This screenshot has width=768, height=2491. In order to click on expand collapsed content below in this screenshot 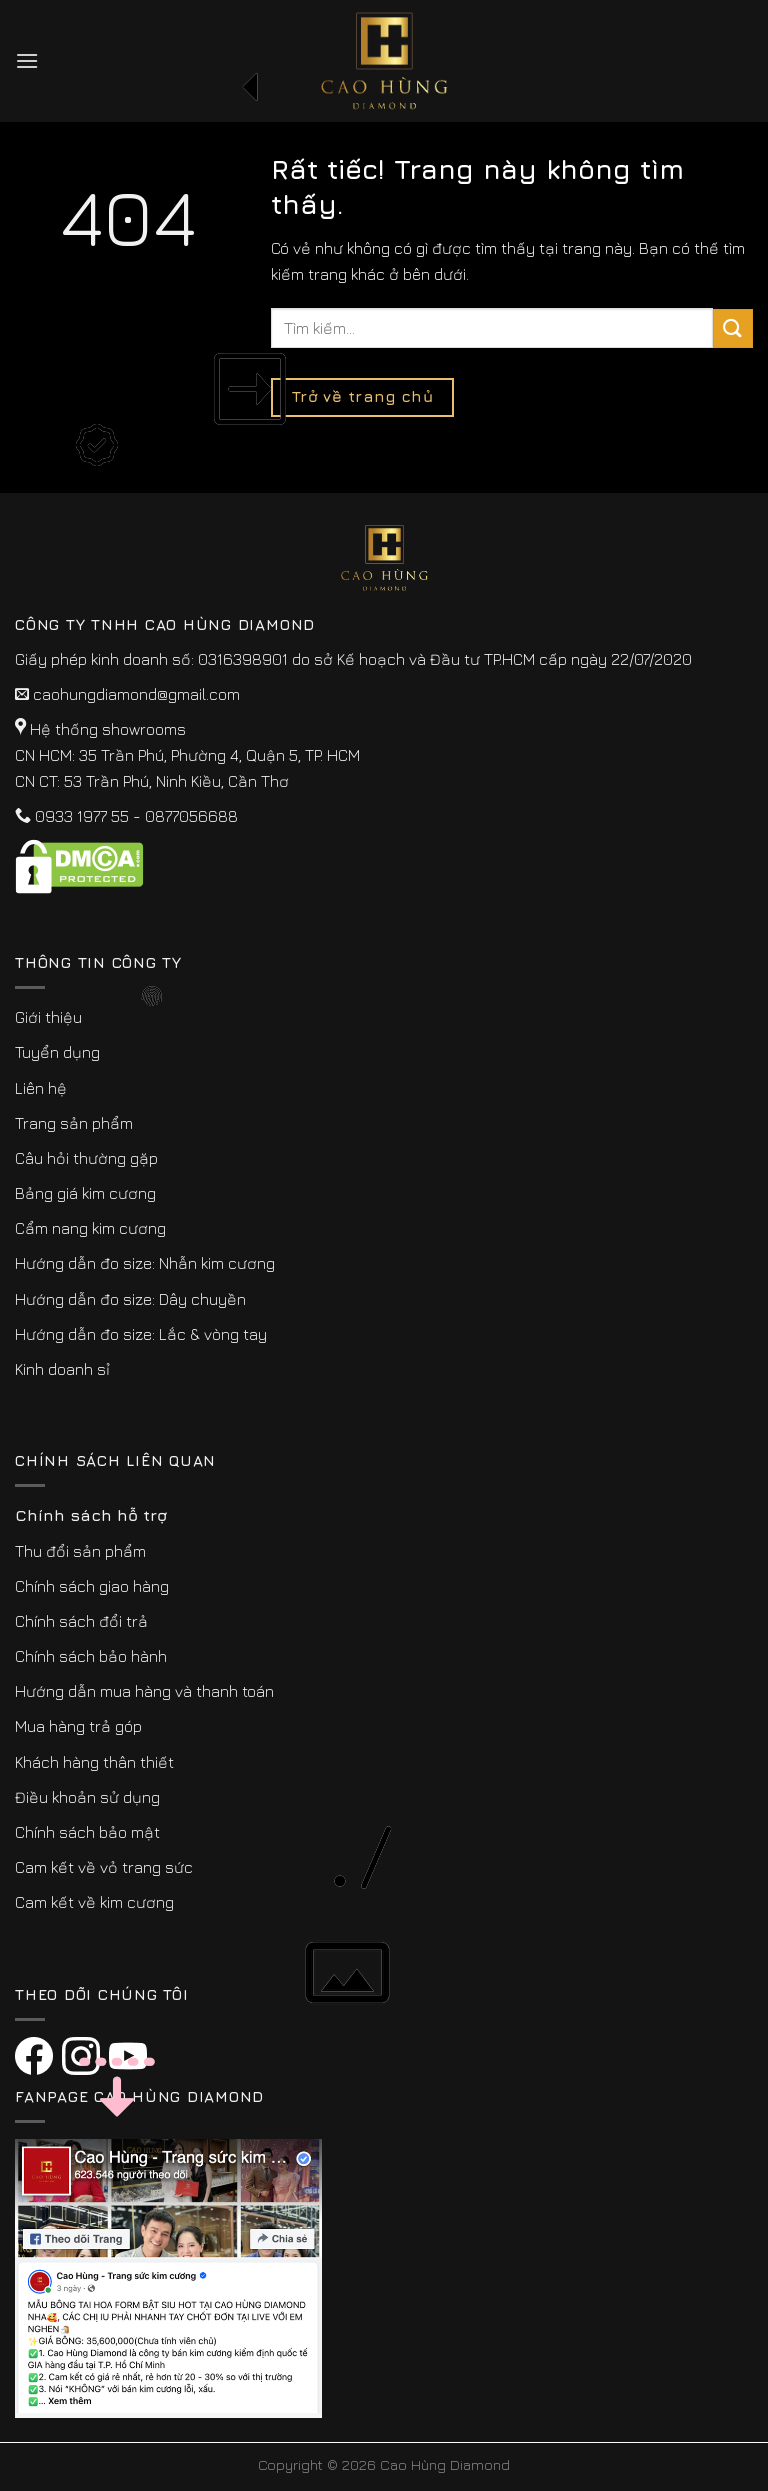, I will do `click(117, 2082)`.